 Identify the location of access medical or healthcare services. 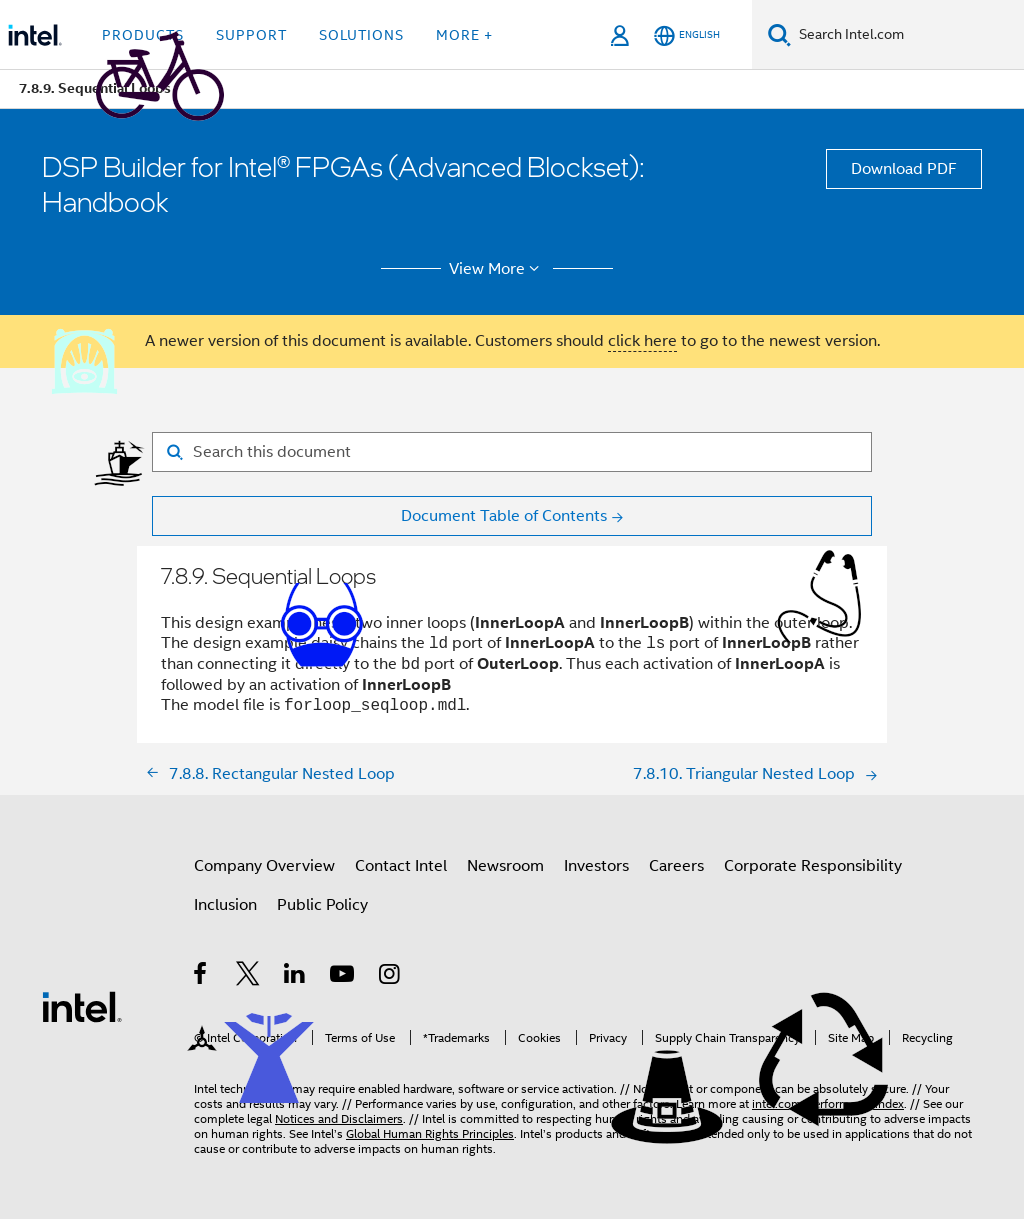
(322, 625).